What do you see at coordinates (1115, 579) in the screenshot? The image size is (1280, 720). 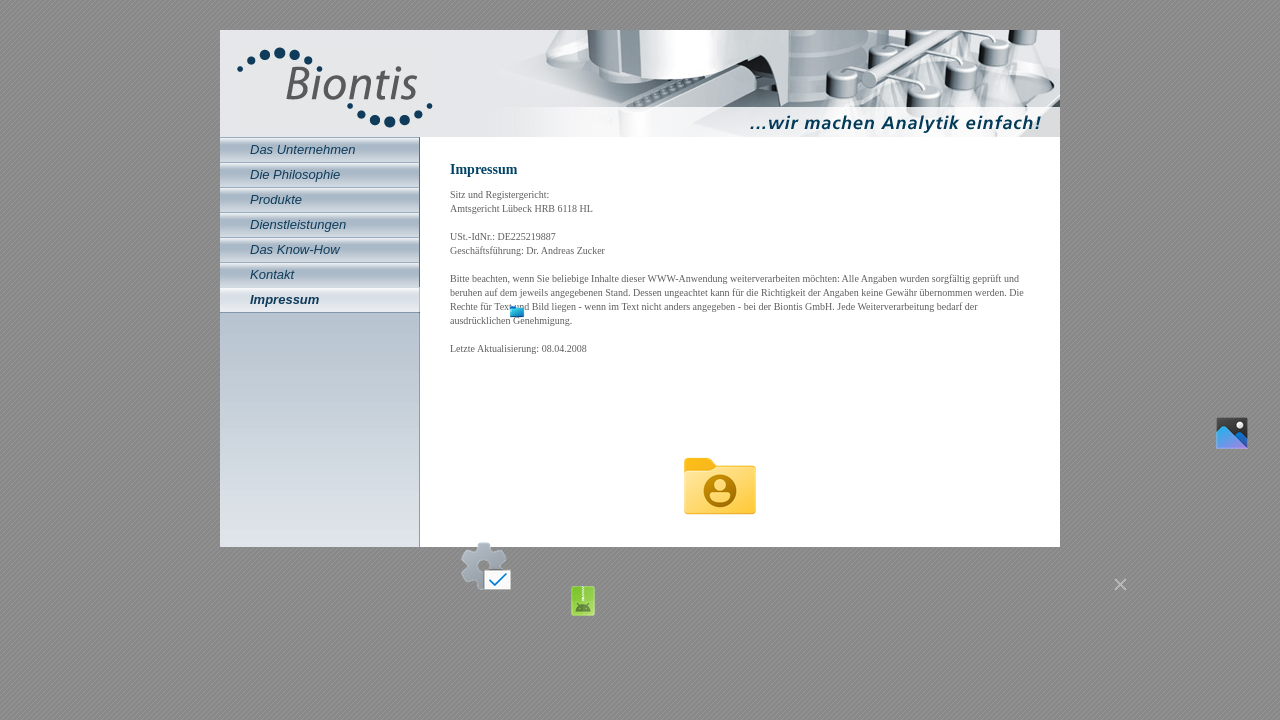 I see `delete or remove an item` at bounding box center [1115, 579].